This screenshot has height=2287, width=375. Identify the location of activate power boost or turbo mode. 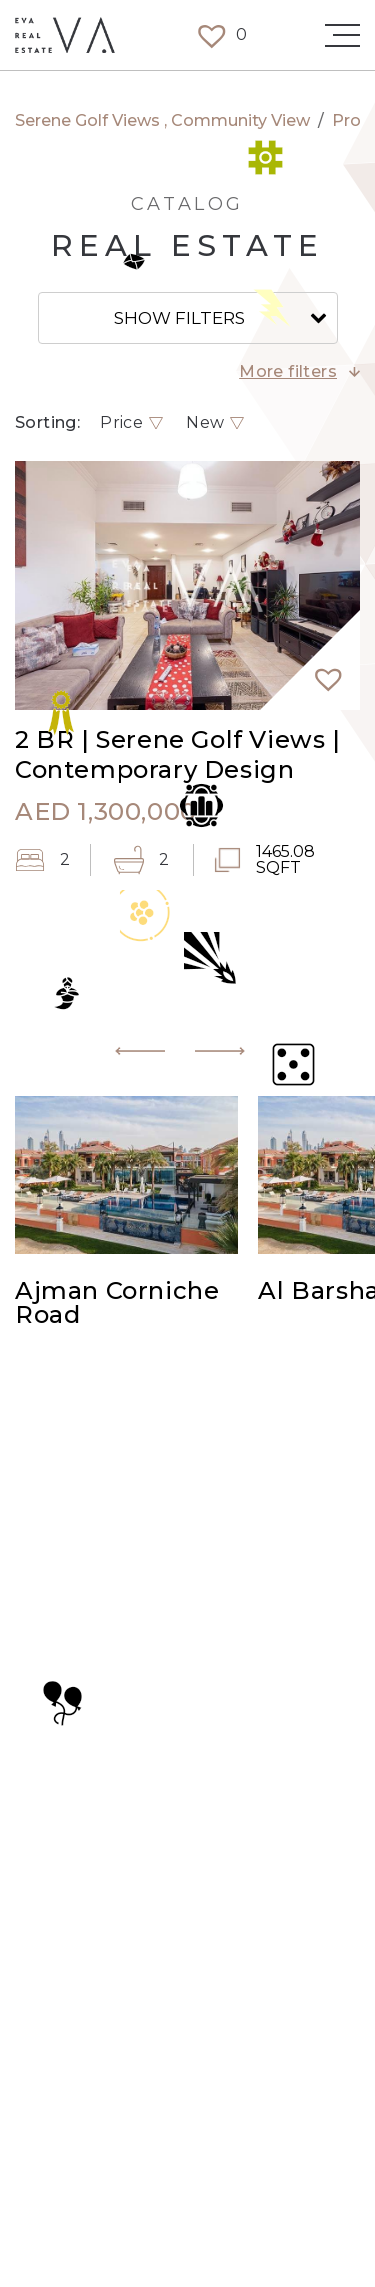
(272, 308).